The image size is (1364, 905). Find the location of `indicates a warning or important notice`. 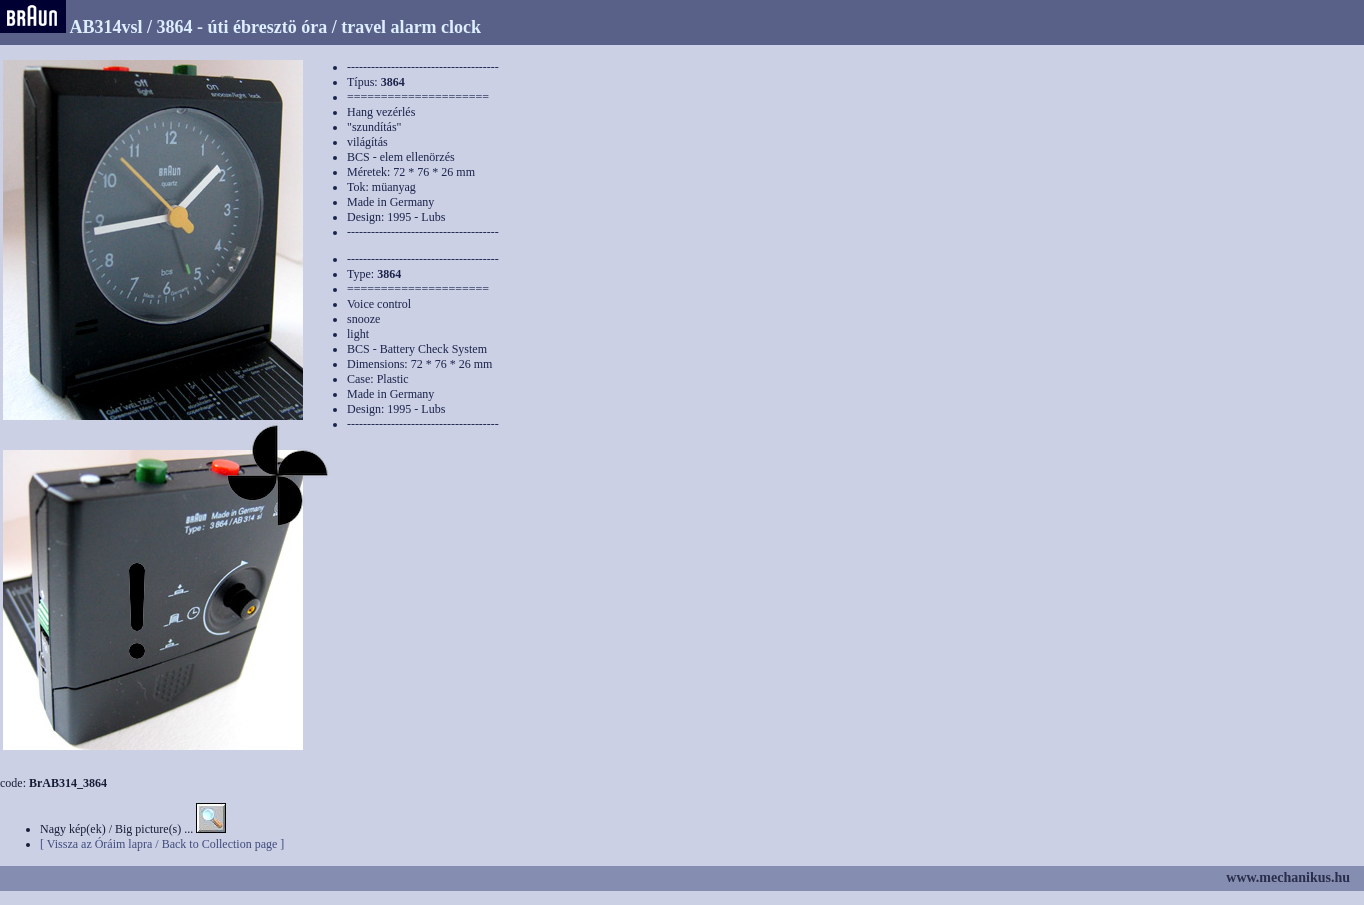

indicates a warning or important notice is located at coordinates (137, 611).